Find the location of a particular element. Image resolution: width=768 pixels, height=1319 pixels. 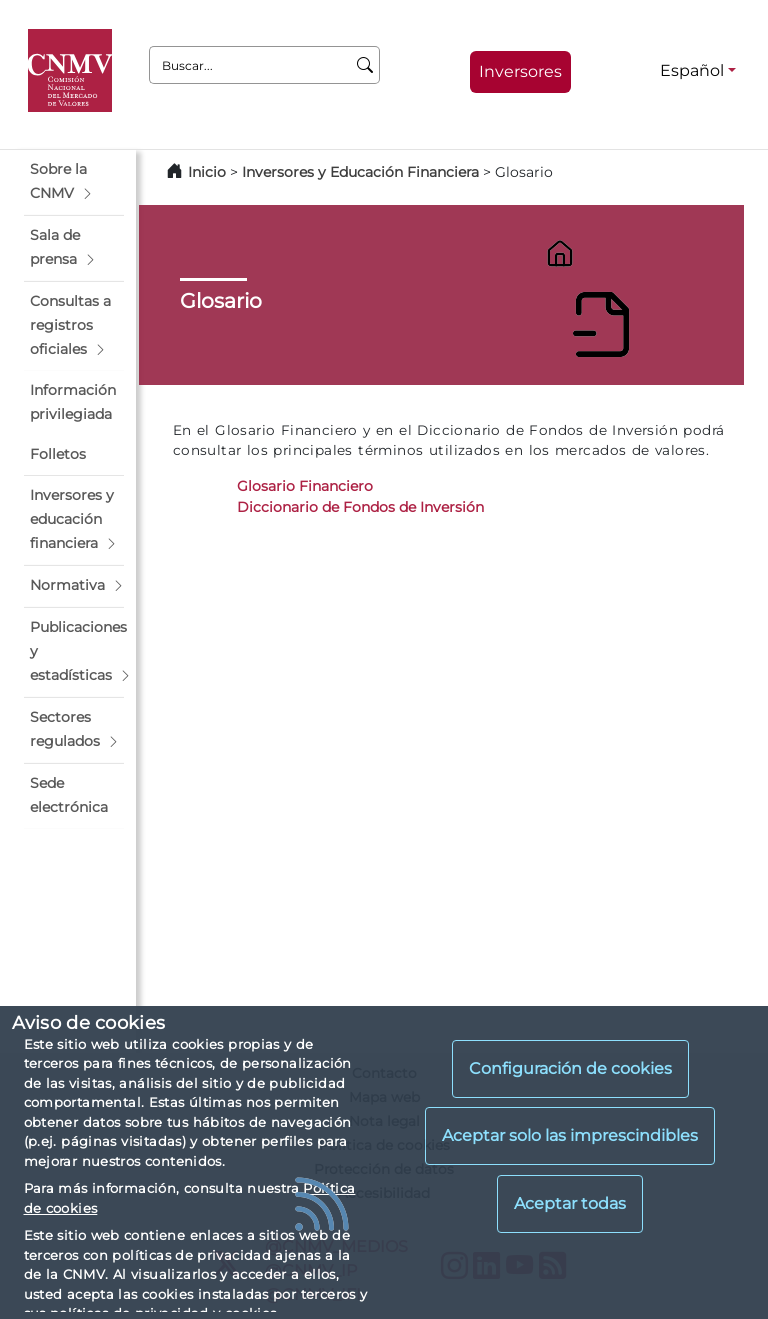

remove content from a file is located at coordinates (602, 324).